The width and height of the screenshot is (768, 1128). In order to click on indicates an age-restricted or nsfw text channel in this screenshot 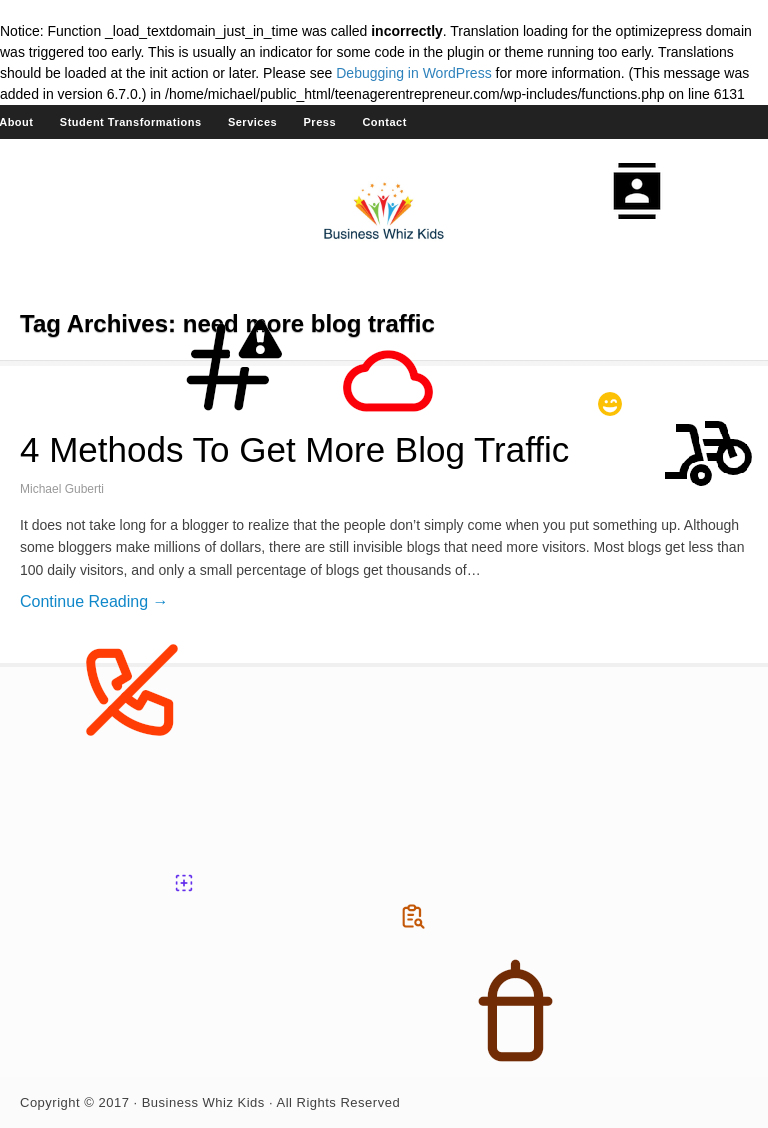, I will do `click(230, 367)`.